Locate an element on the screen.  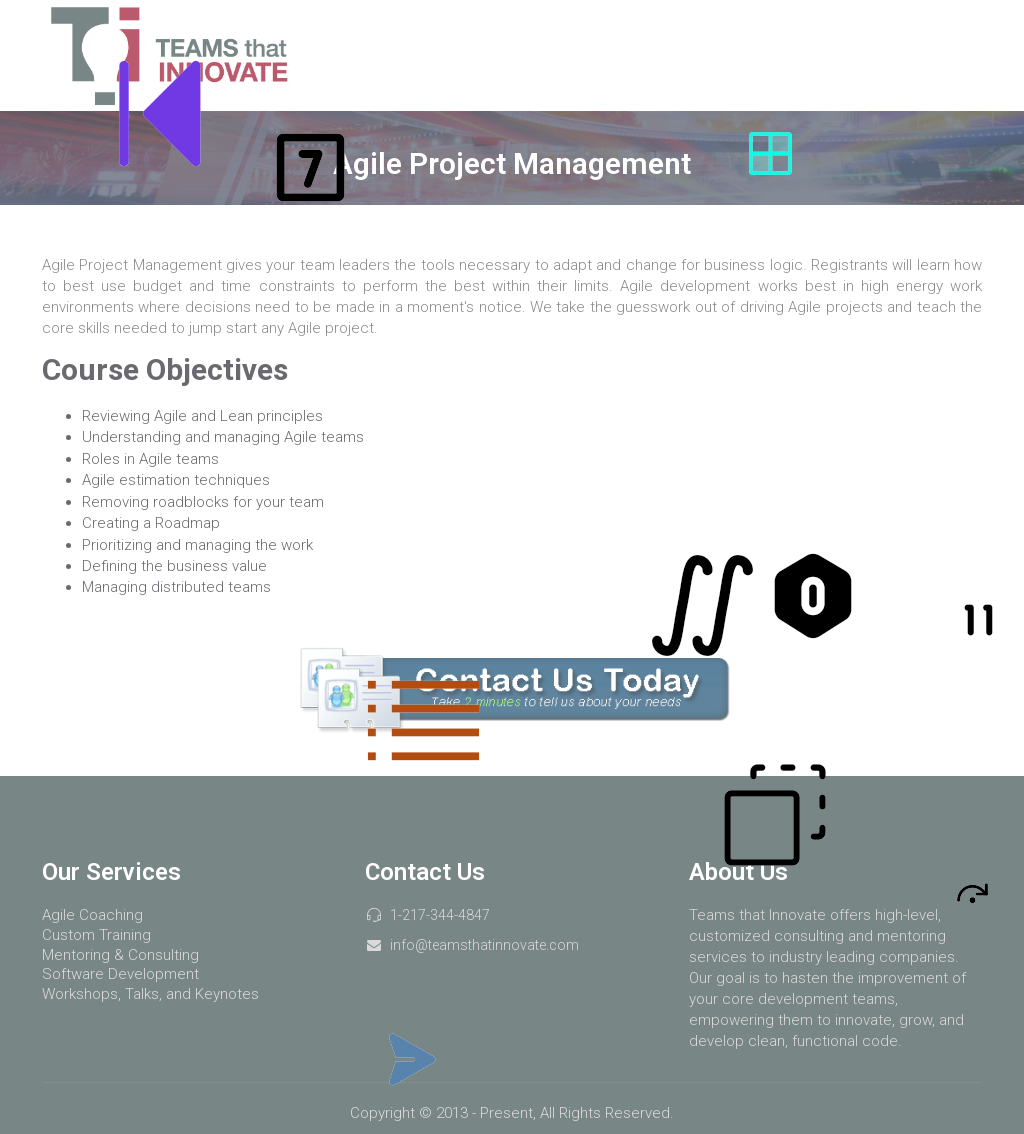
indicates transparency in image editing is located at coordinates (770, 153).